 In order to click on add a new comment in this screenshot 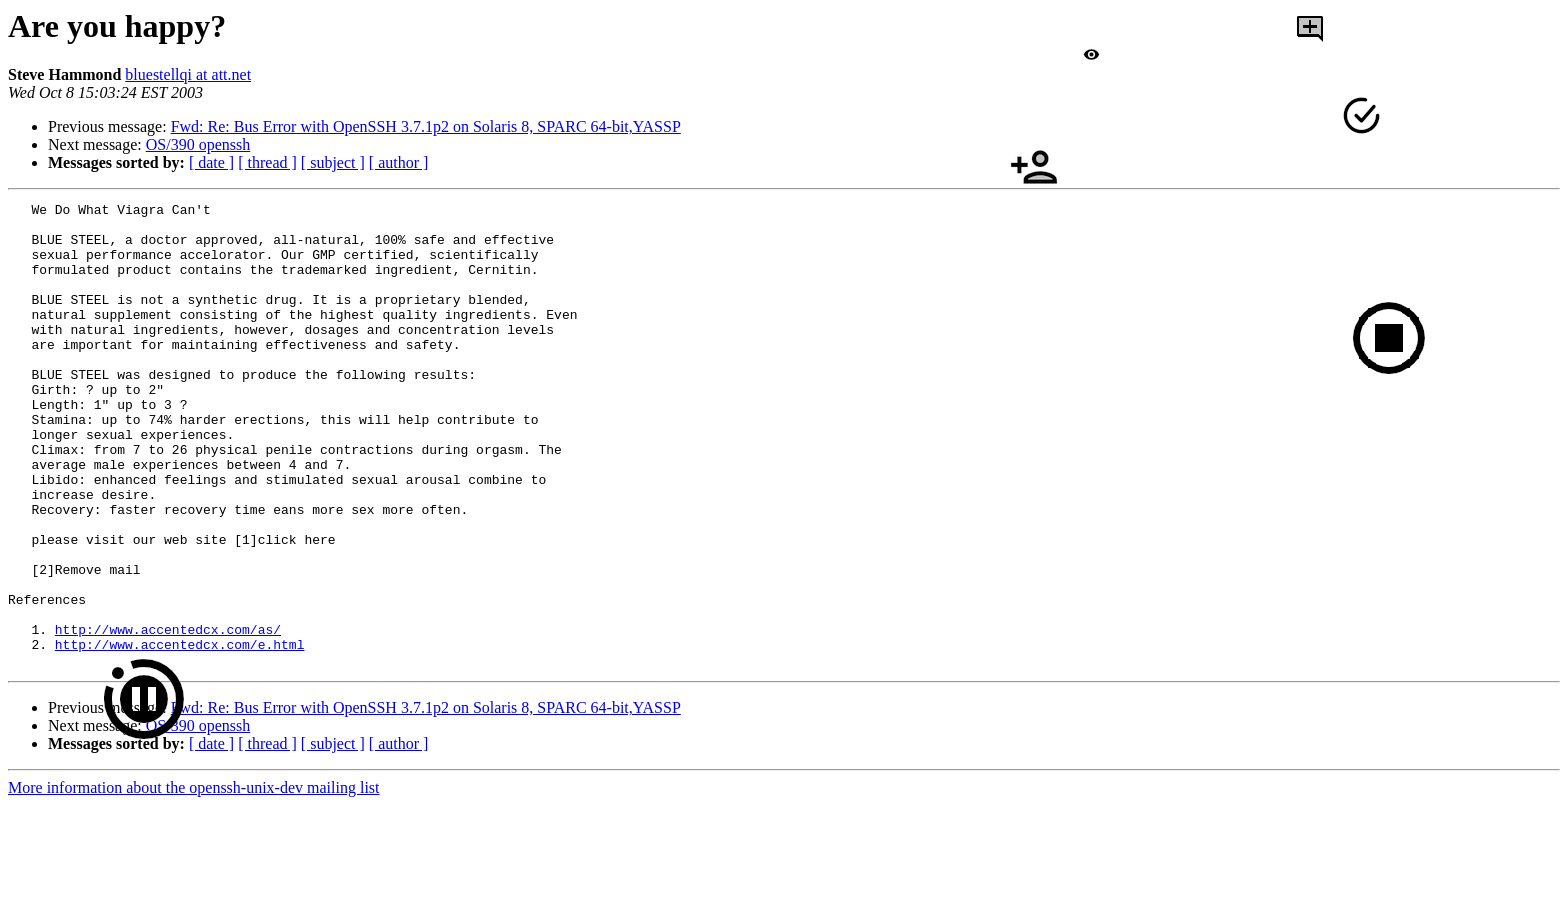, I will do `click(1310, 29)`.